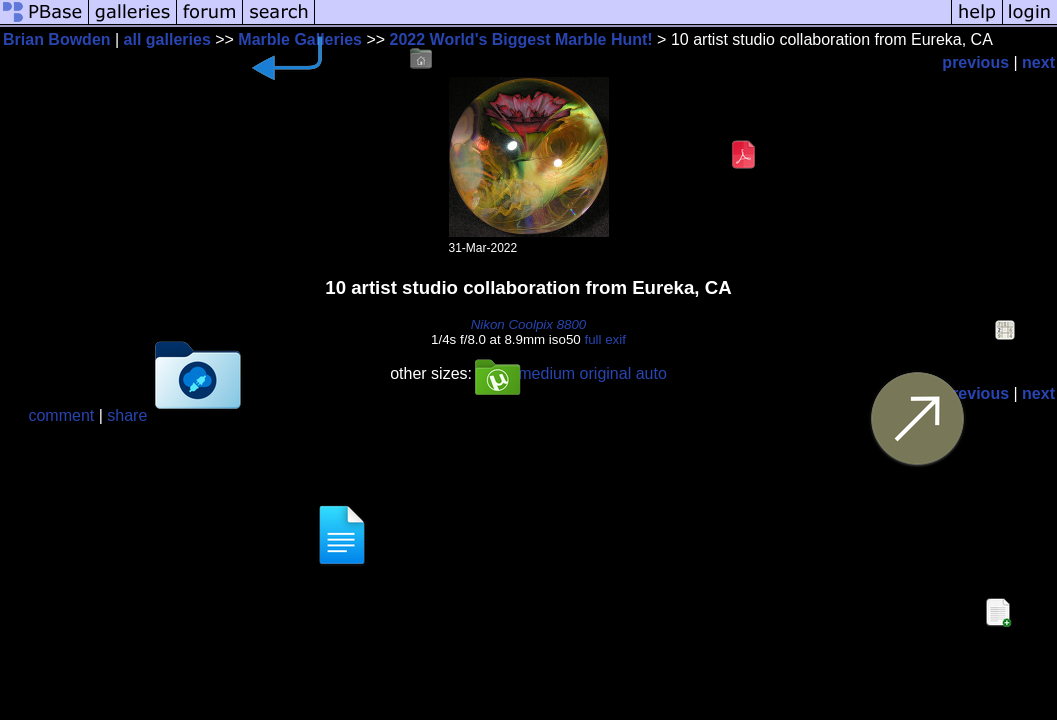 Image resolution: width=1057 pixels, height=720 pixels. Describe the element at coordinates (998, 612) in the screenshot. I see `create a new document` at that location.